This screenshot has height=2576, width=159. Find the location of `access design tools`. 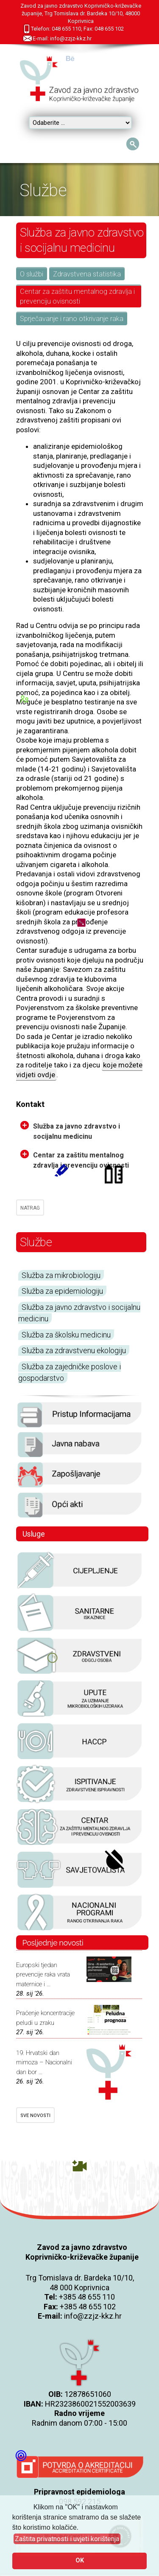

access design tools is located at coordinates (114, 1174).